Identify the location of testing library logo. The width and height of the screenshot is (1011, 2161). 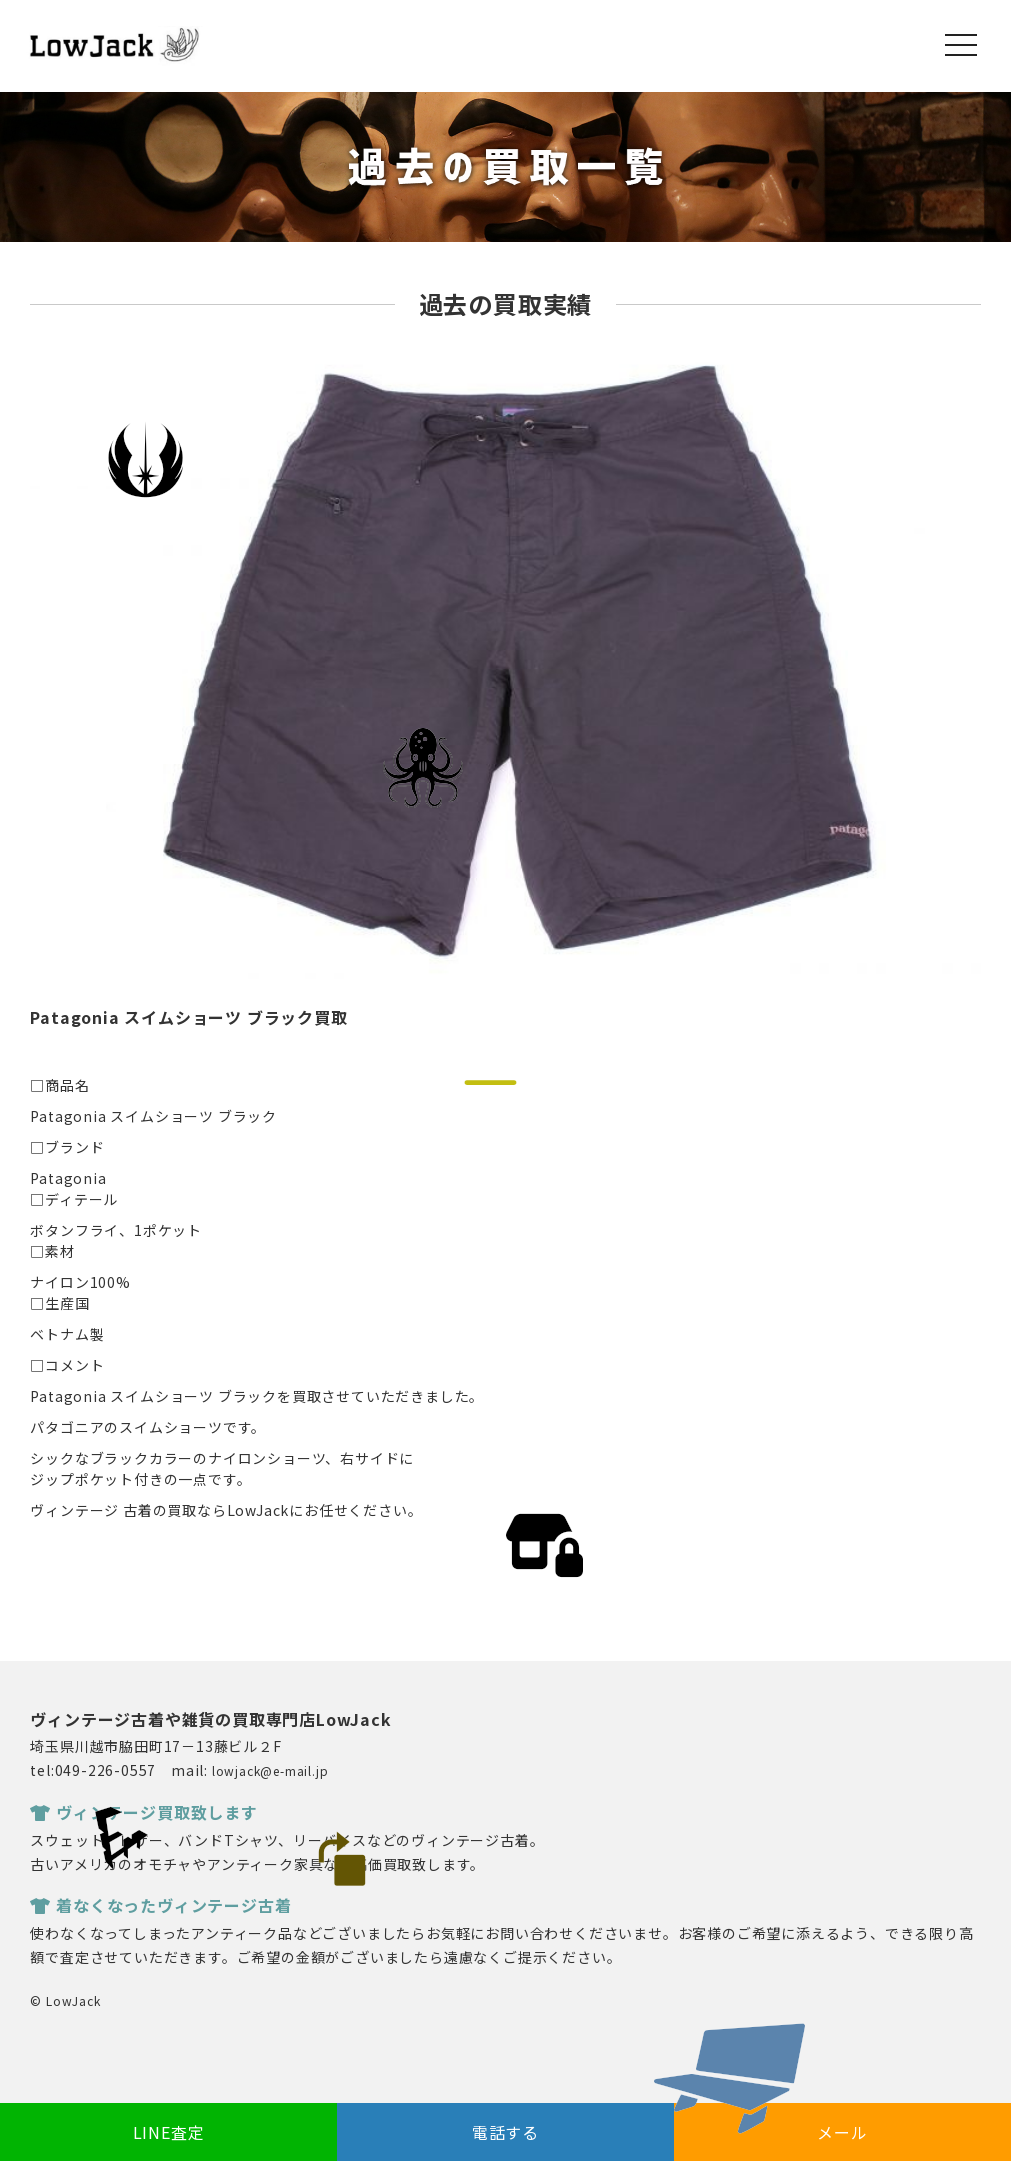
(423, 768).